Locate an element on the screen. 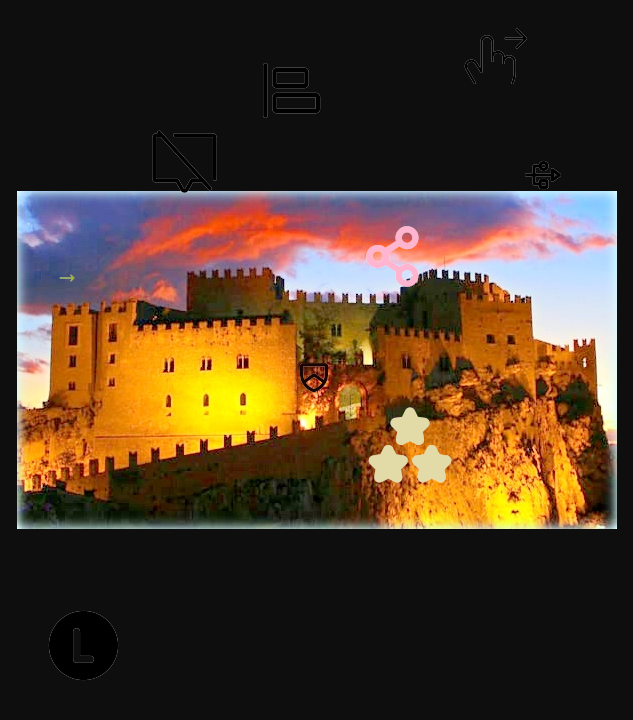  mute or disable chat notifications is located at coordinates (184, 160).